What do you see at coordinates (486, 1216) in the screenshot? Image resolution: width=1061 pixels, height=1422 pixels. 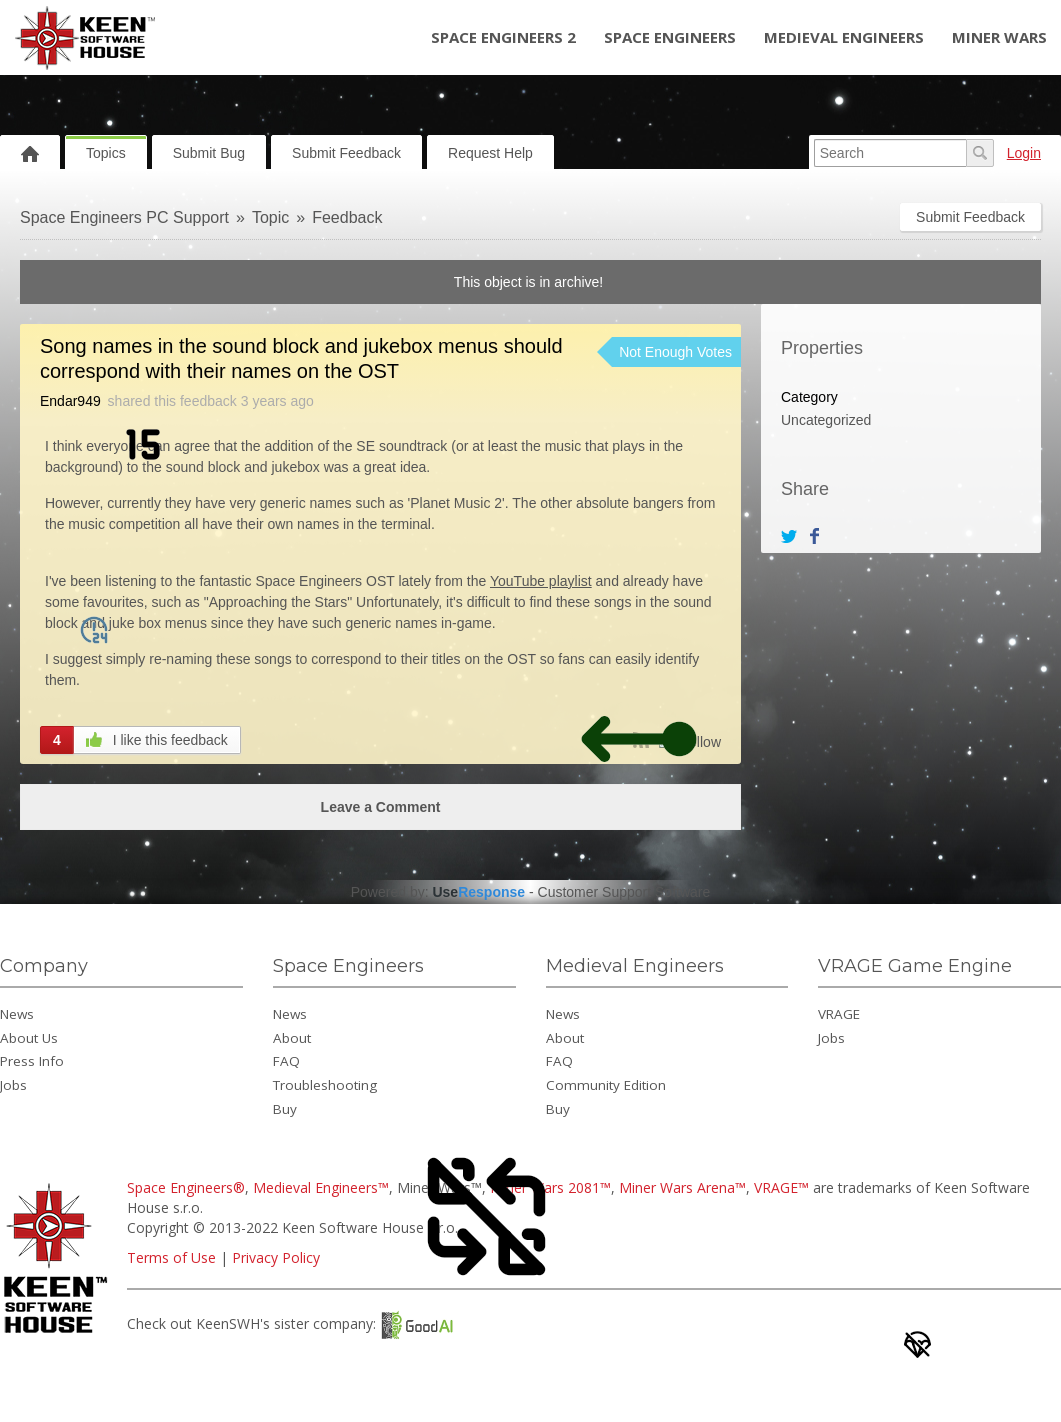 I see `shuffle or swap mode disabled` at bounding box center [486, 1216].